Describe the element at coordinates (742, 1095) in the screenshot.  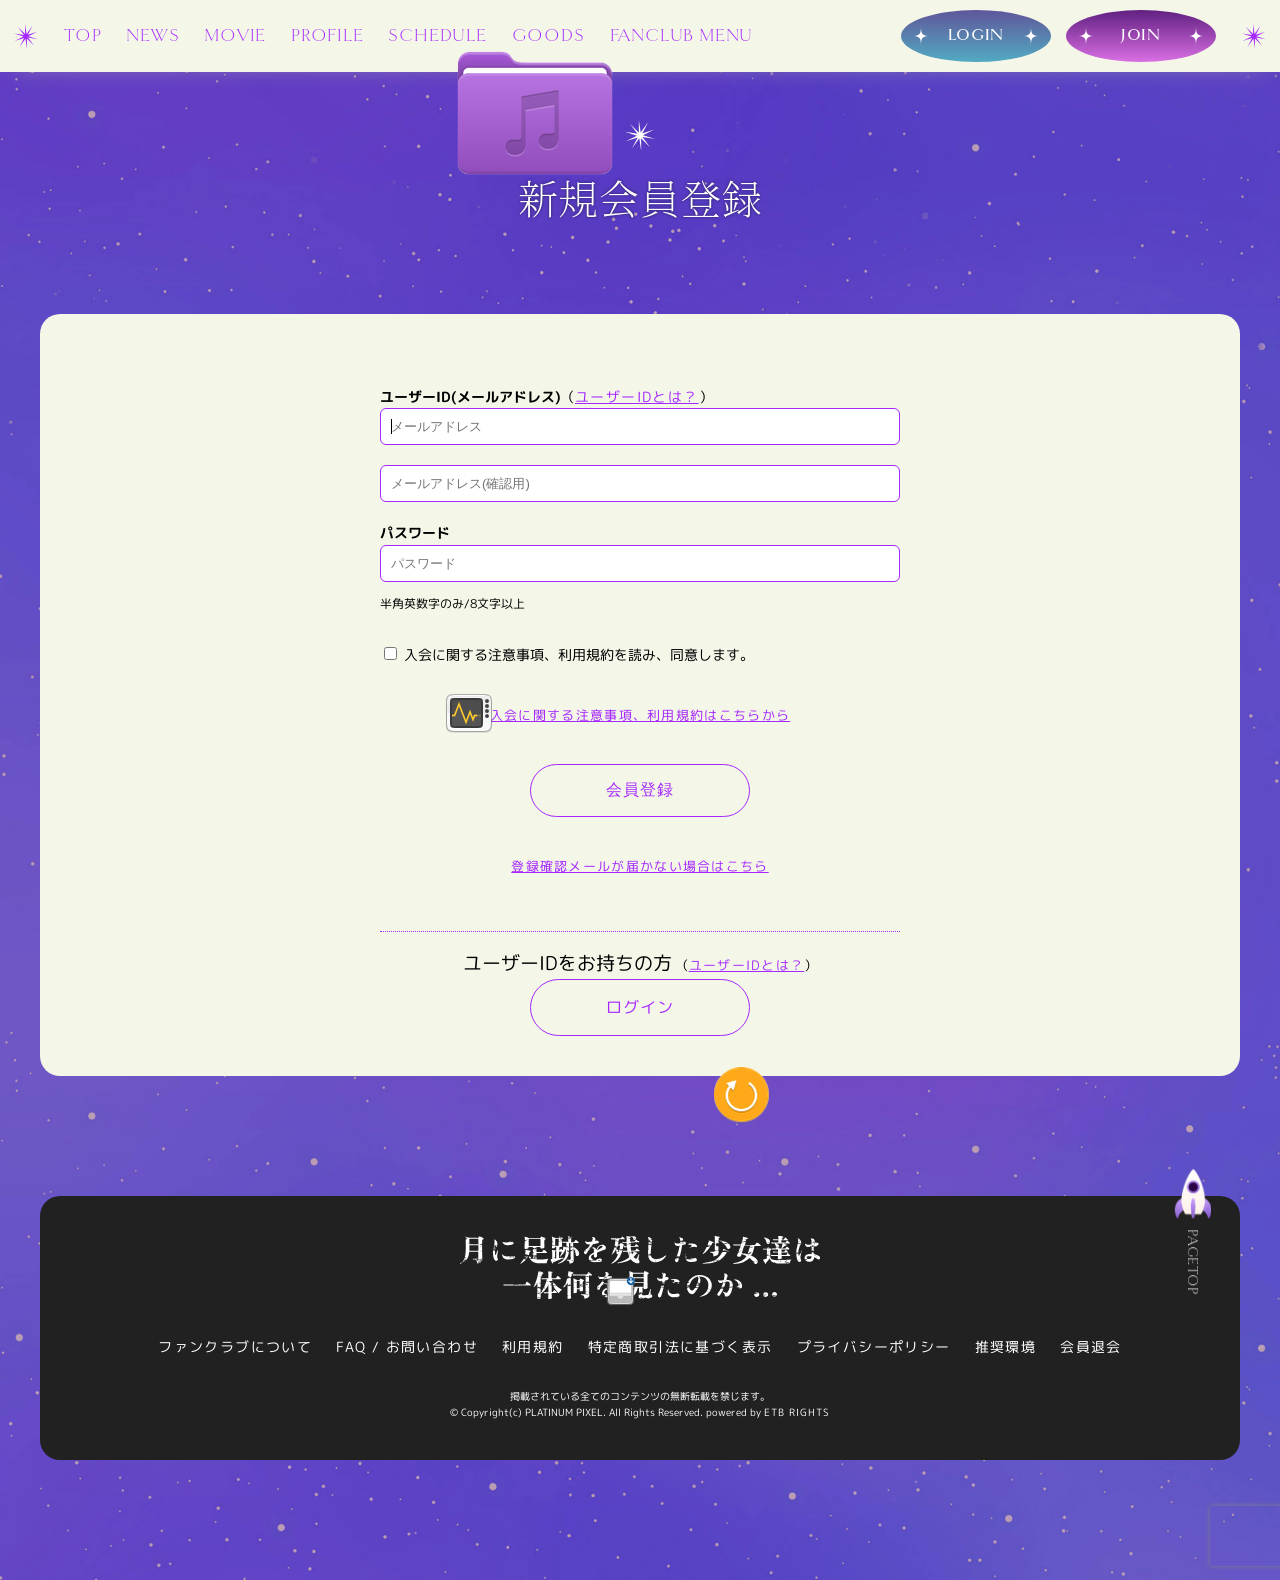
I see `restart or reboot the system` at that location.